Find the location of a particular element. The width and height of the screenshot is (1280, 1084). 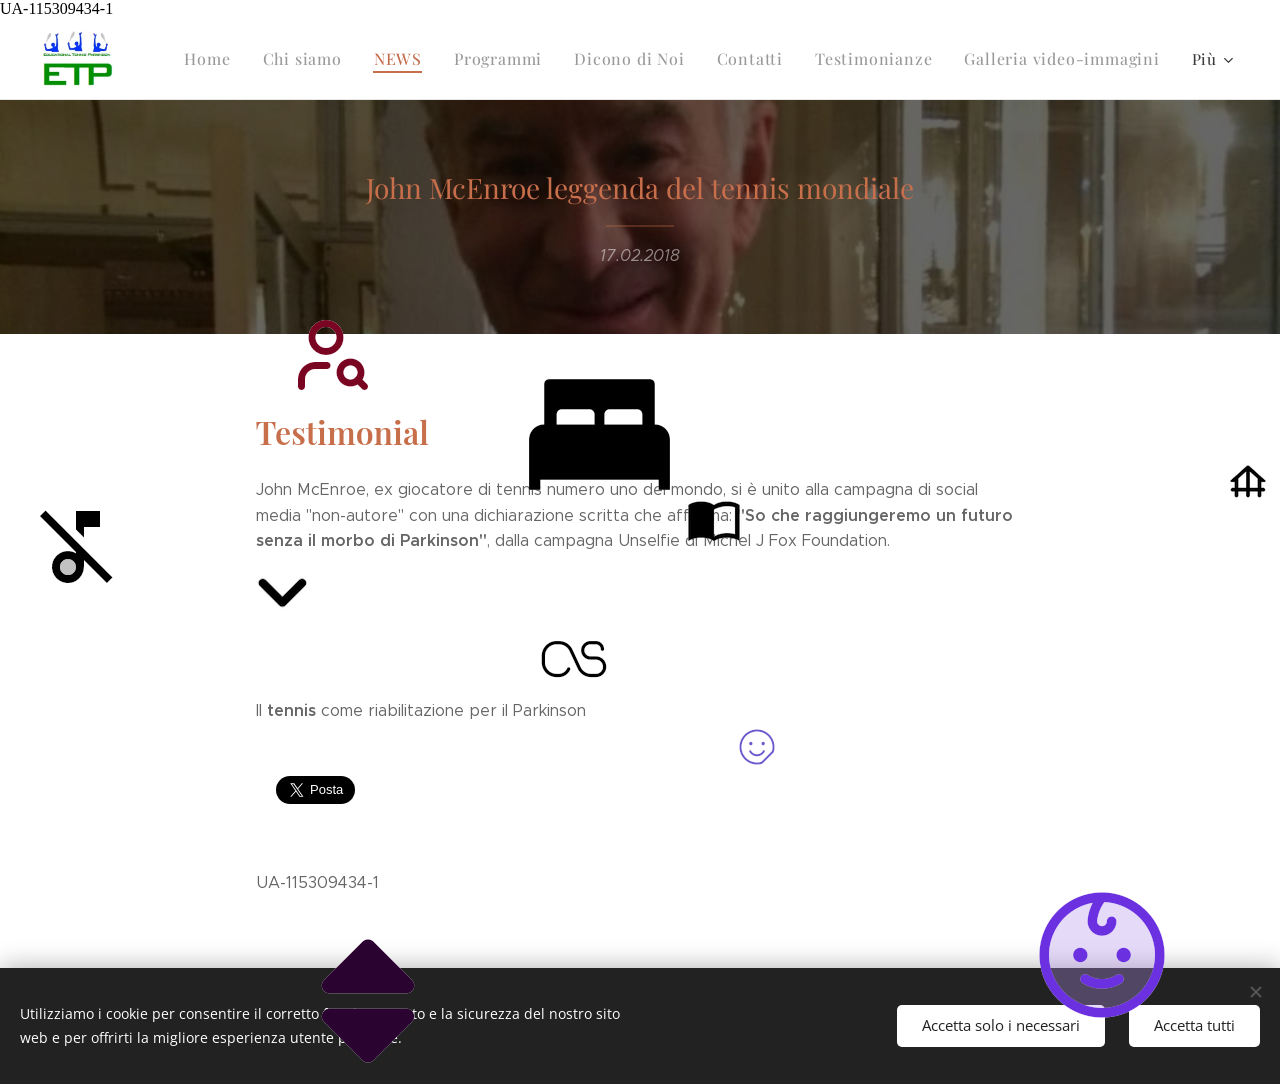

sort items in a list is located at coordinates (368, 1001).